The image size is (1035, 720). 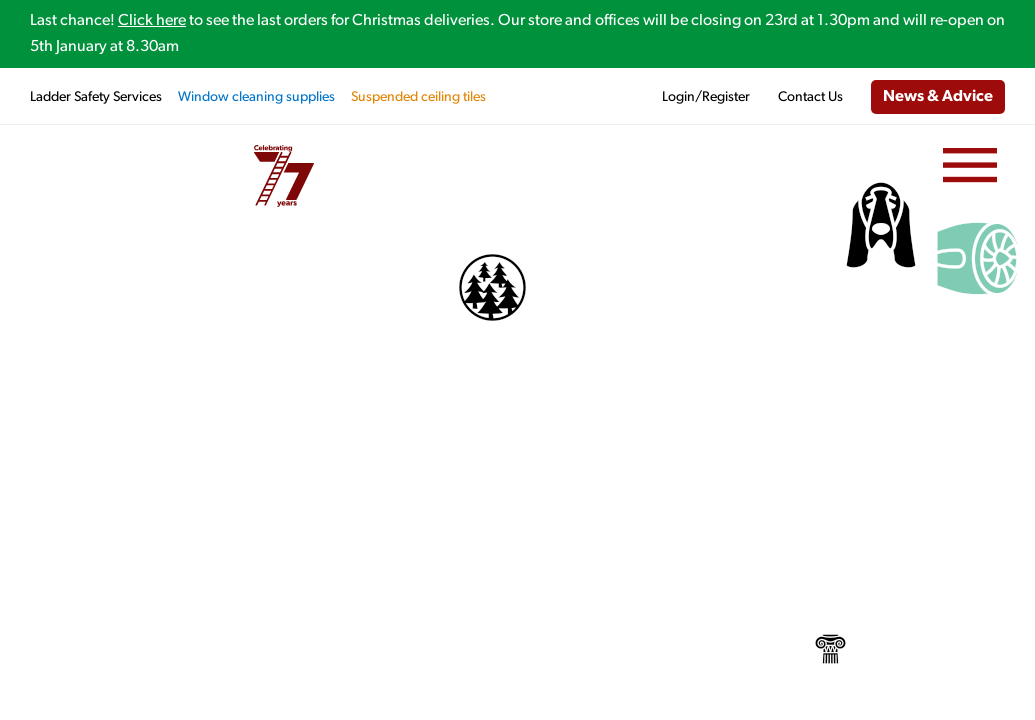 I want to click on select basset hound as your pet avatar, so click(x=881, y=225).